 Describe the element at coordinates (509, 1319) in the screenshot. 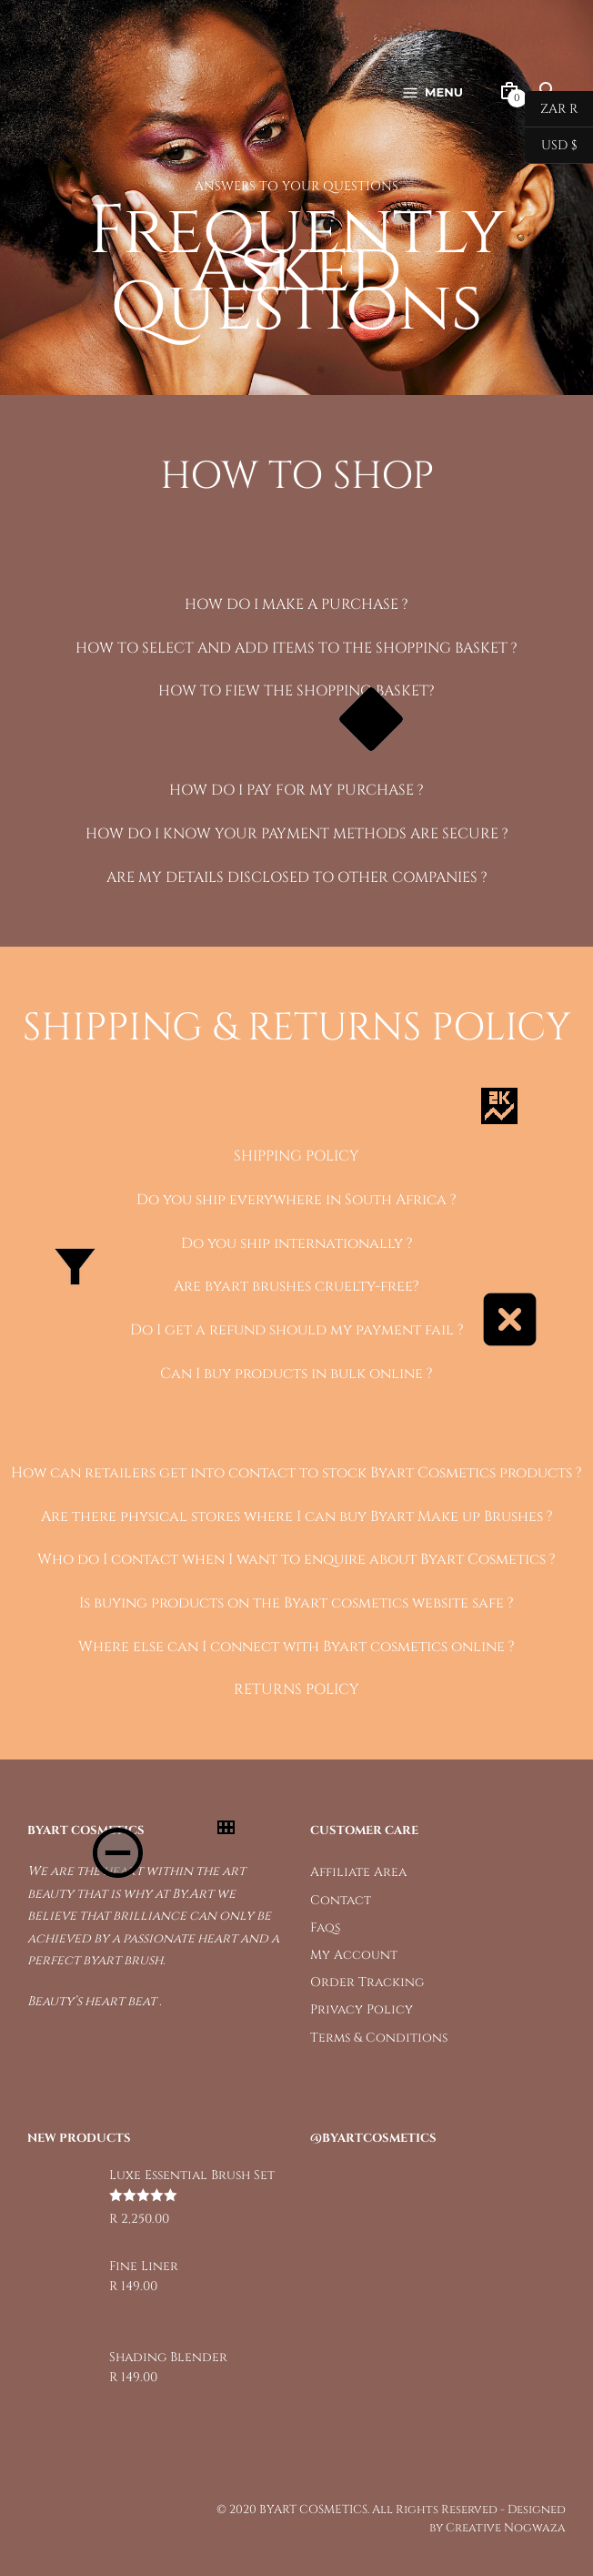

I see `close or dismiss a dialog` at that location.